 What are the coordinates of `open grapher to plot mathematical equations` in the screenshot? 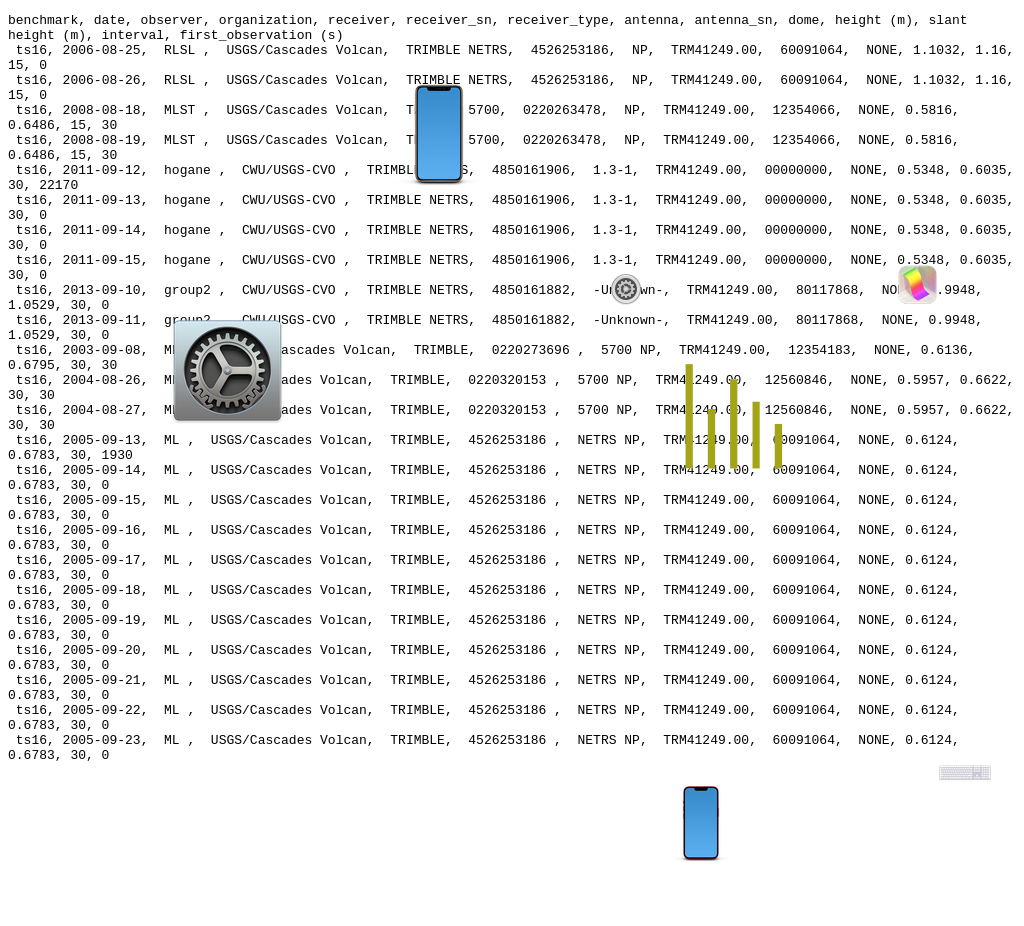 It's located at (917, 284).